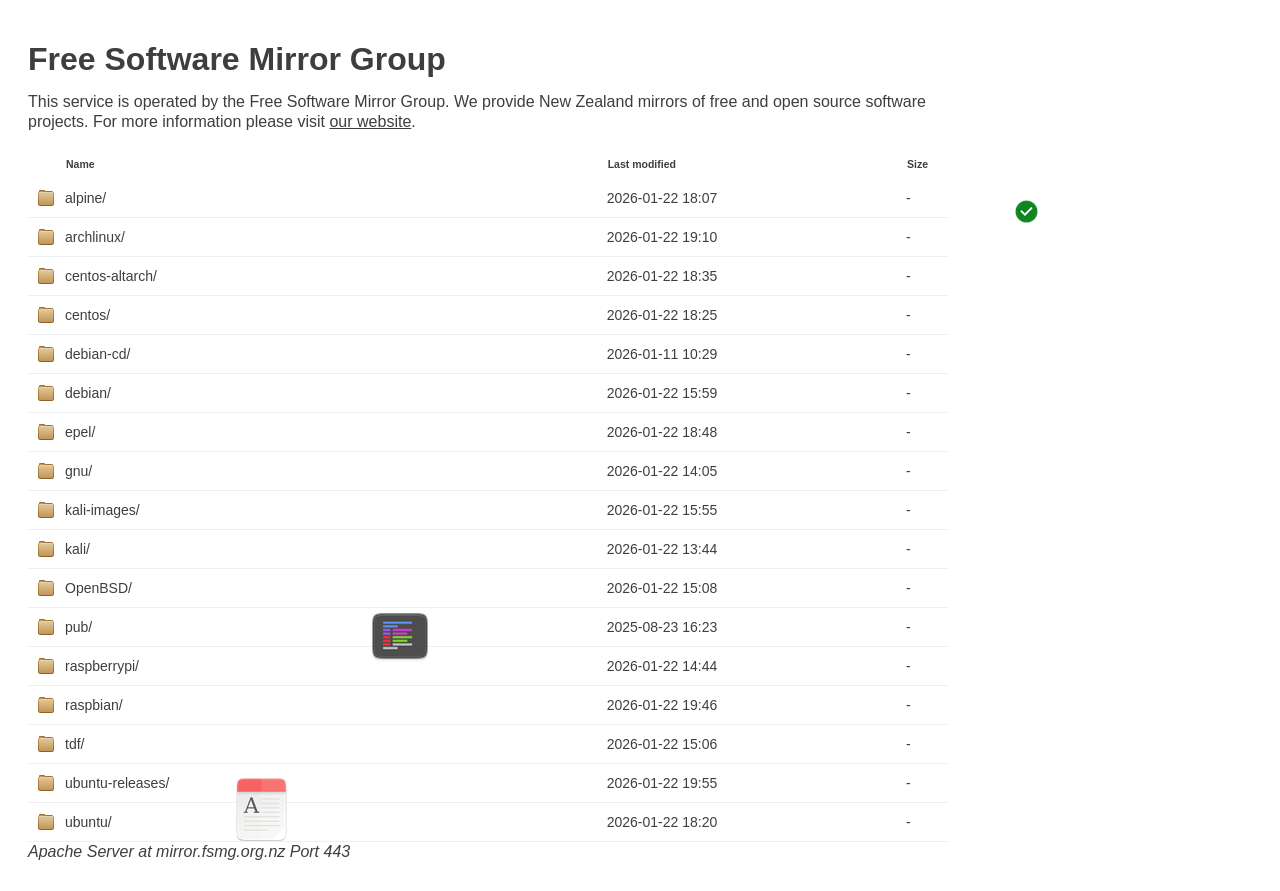 This screenshot has height=891, width=1280. What do you see at coordinates (400, 636) in the screenshot?
I see `open software development tools` at bounding box center [400, 636].